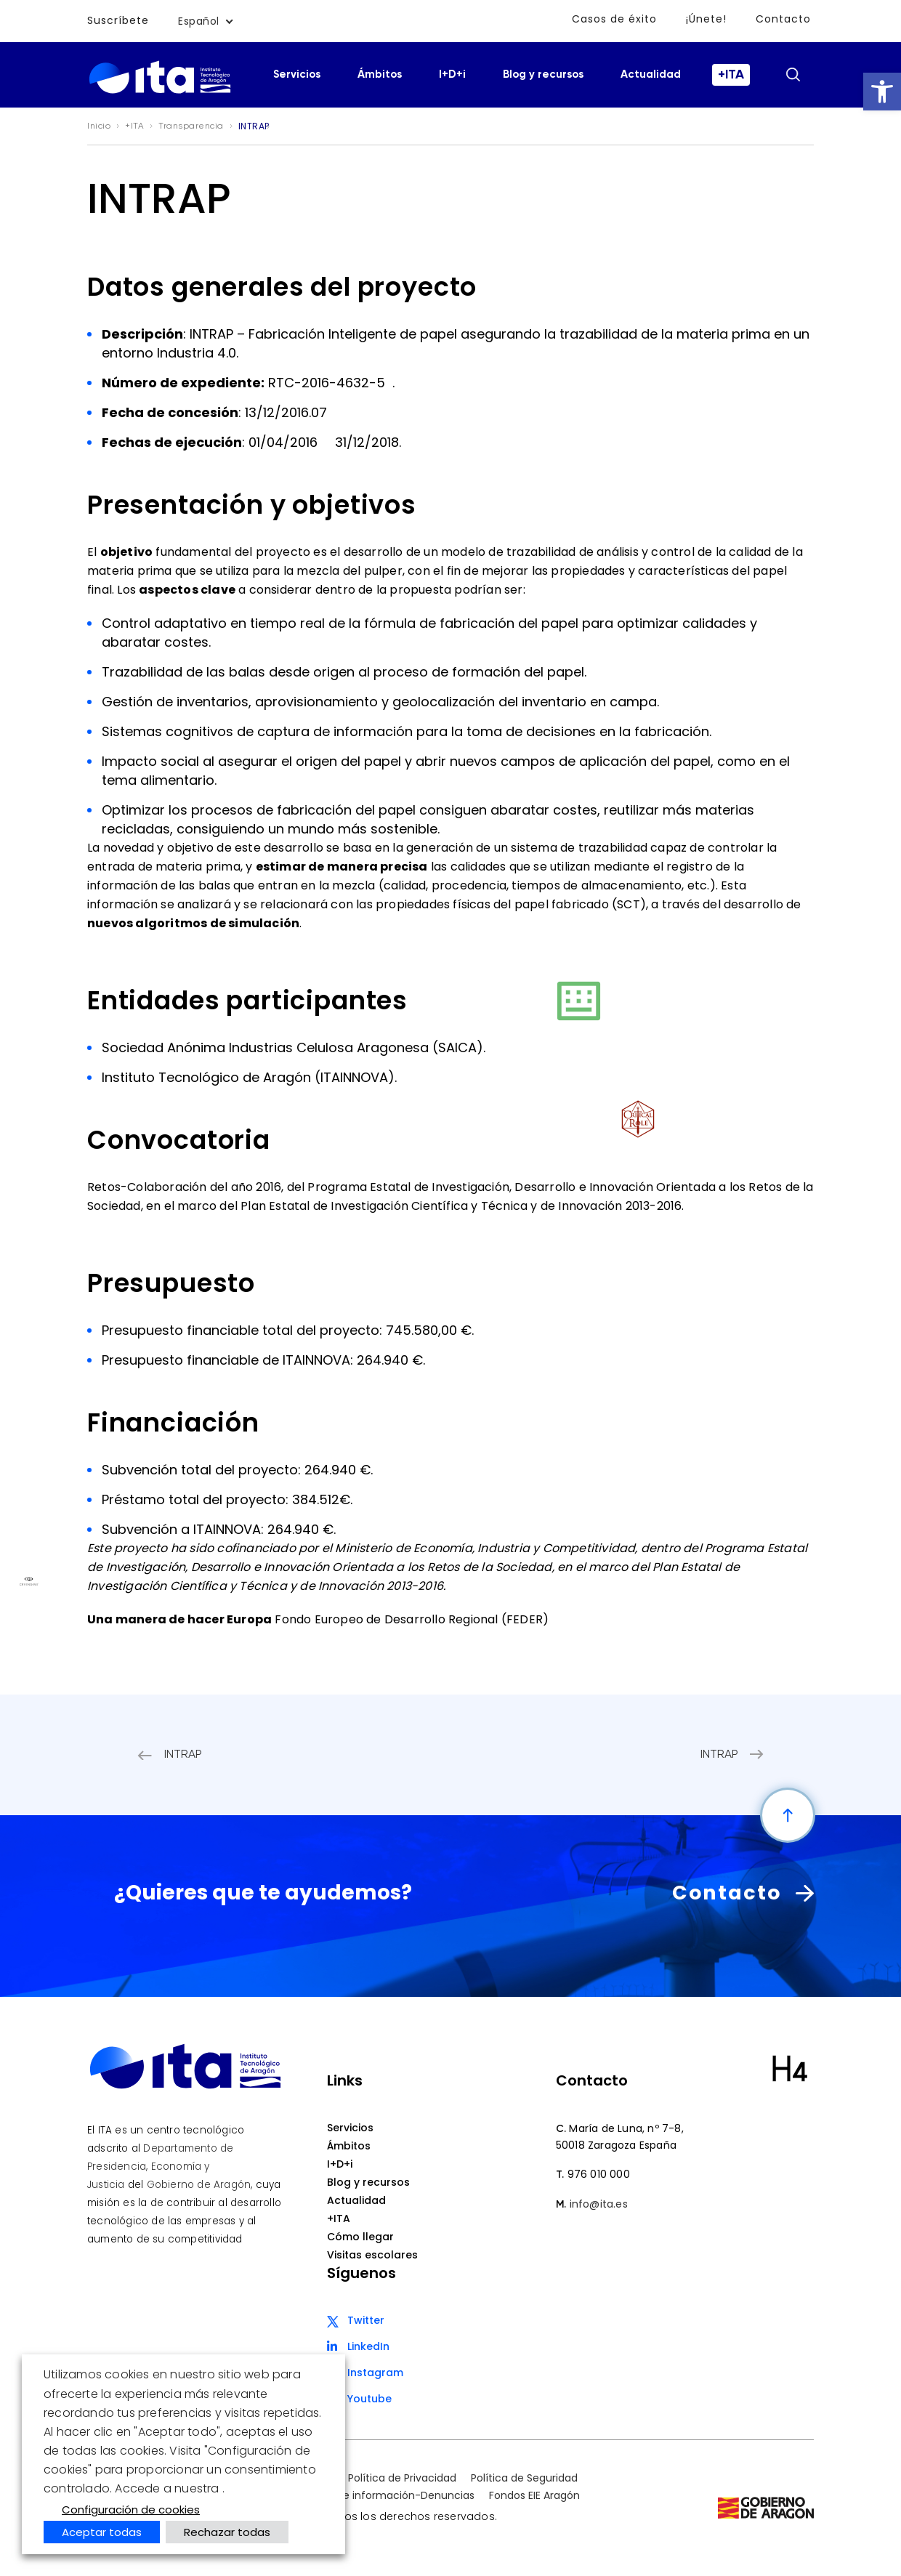  What do you see at coordinates (29, 1581) in the screenshot?
I see `visit the CryEngine website or documentation` at bounding box center [29, 1581].